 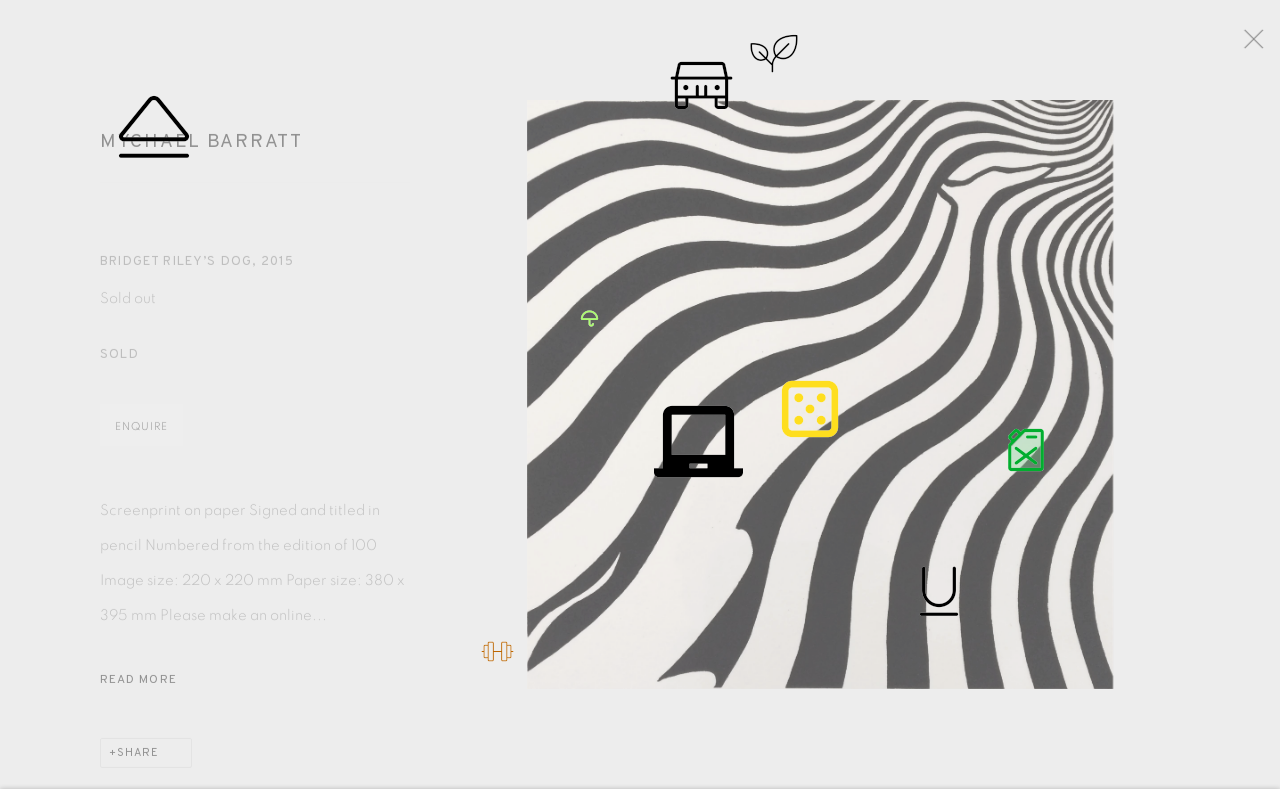 I want to click on access workout or fitness features, so click(x=497, y=651).